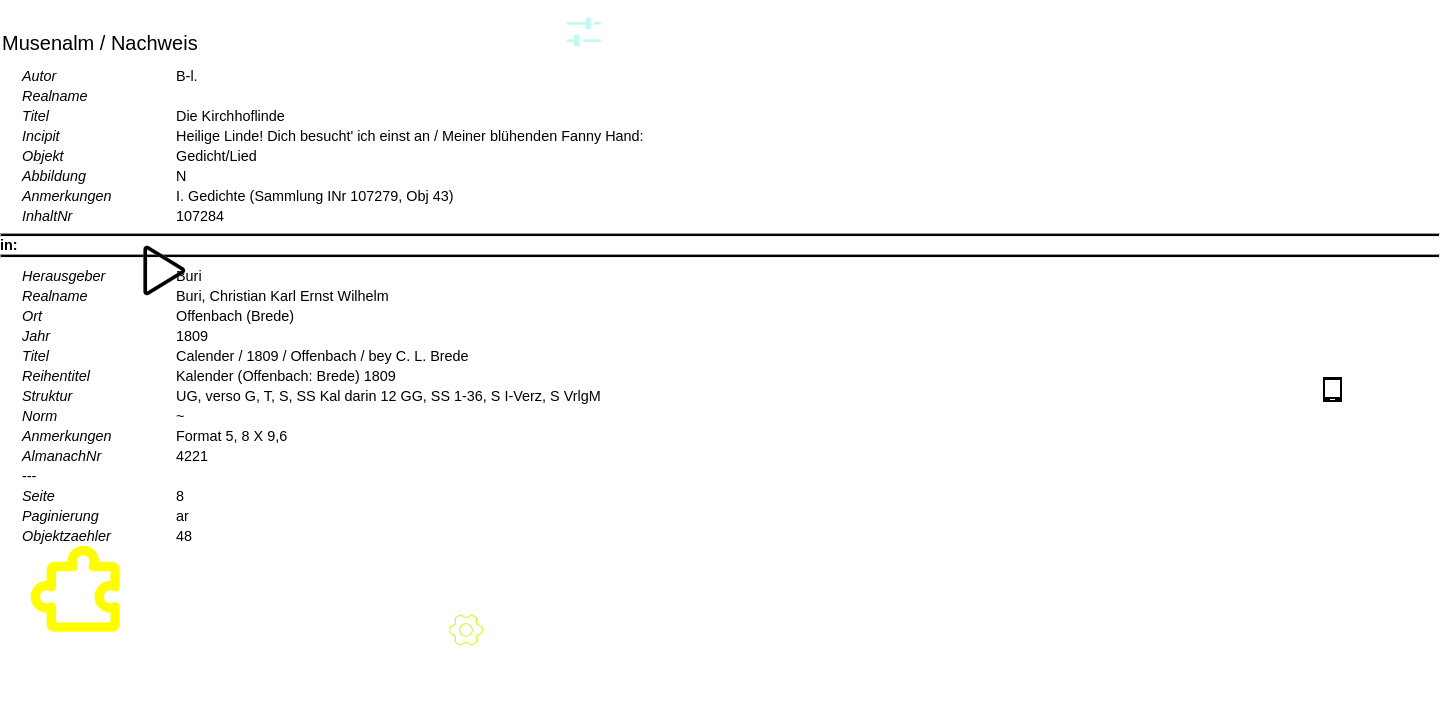 This screenshot has width=1440, height=720. I want to click on access plugins or extensions, so click(80, 592).